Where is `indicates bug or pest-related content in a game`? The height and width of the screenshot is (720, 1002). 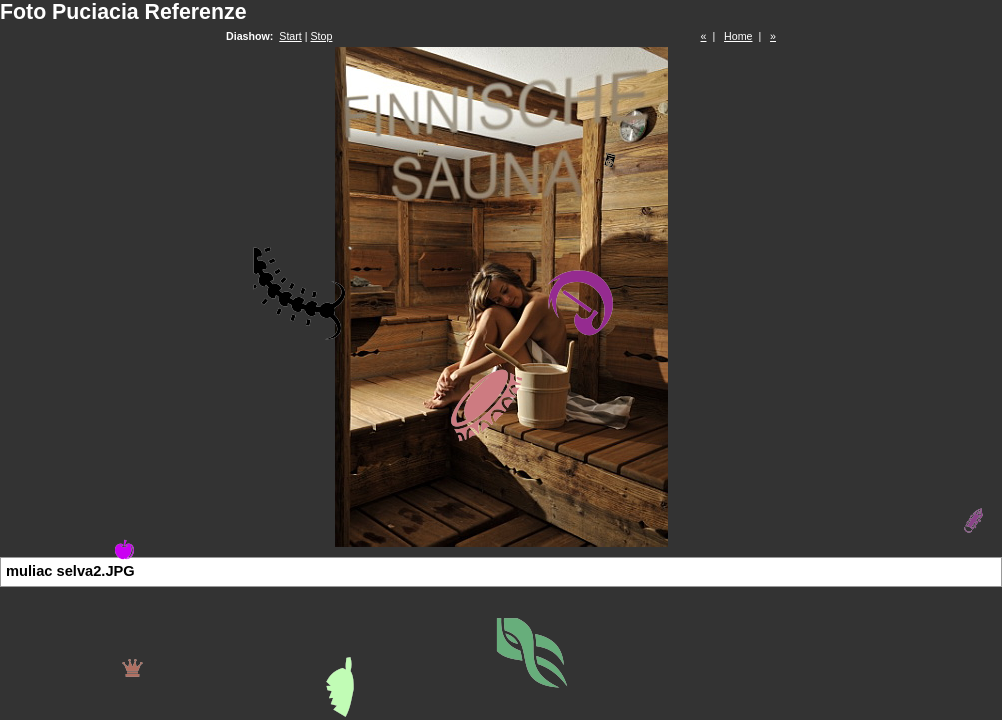 indicates bug or pest-related content in a game is located at coordinates (299, 293).